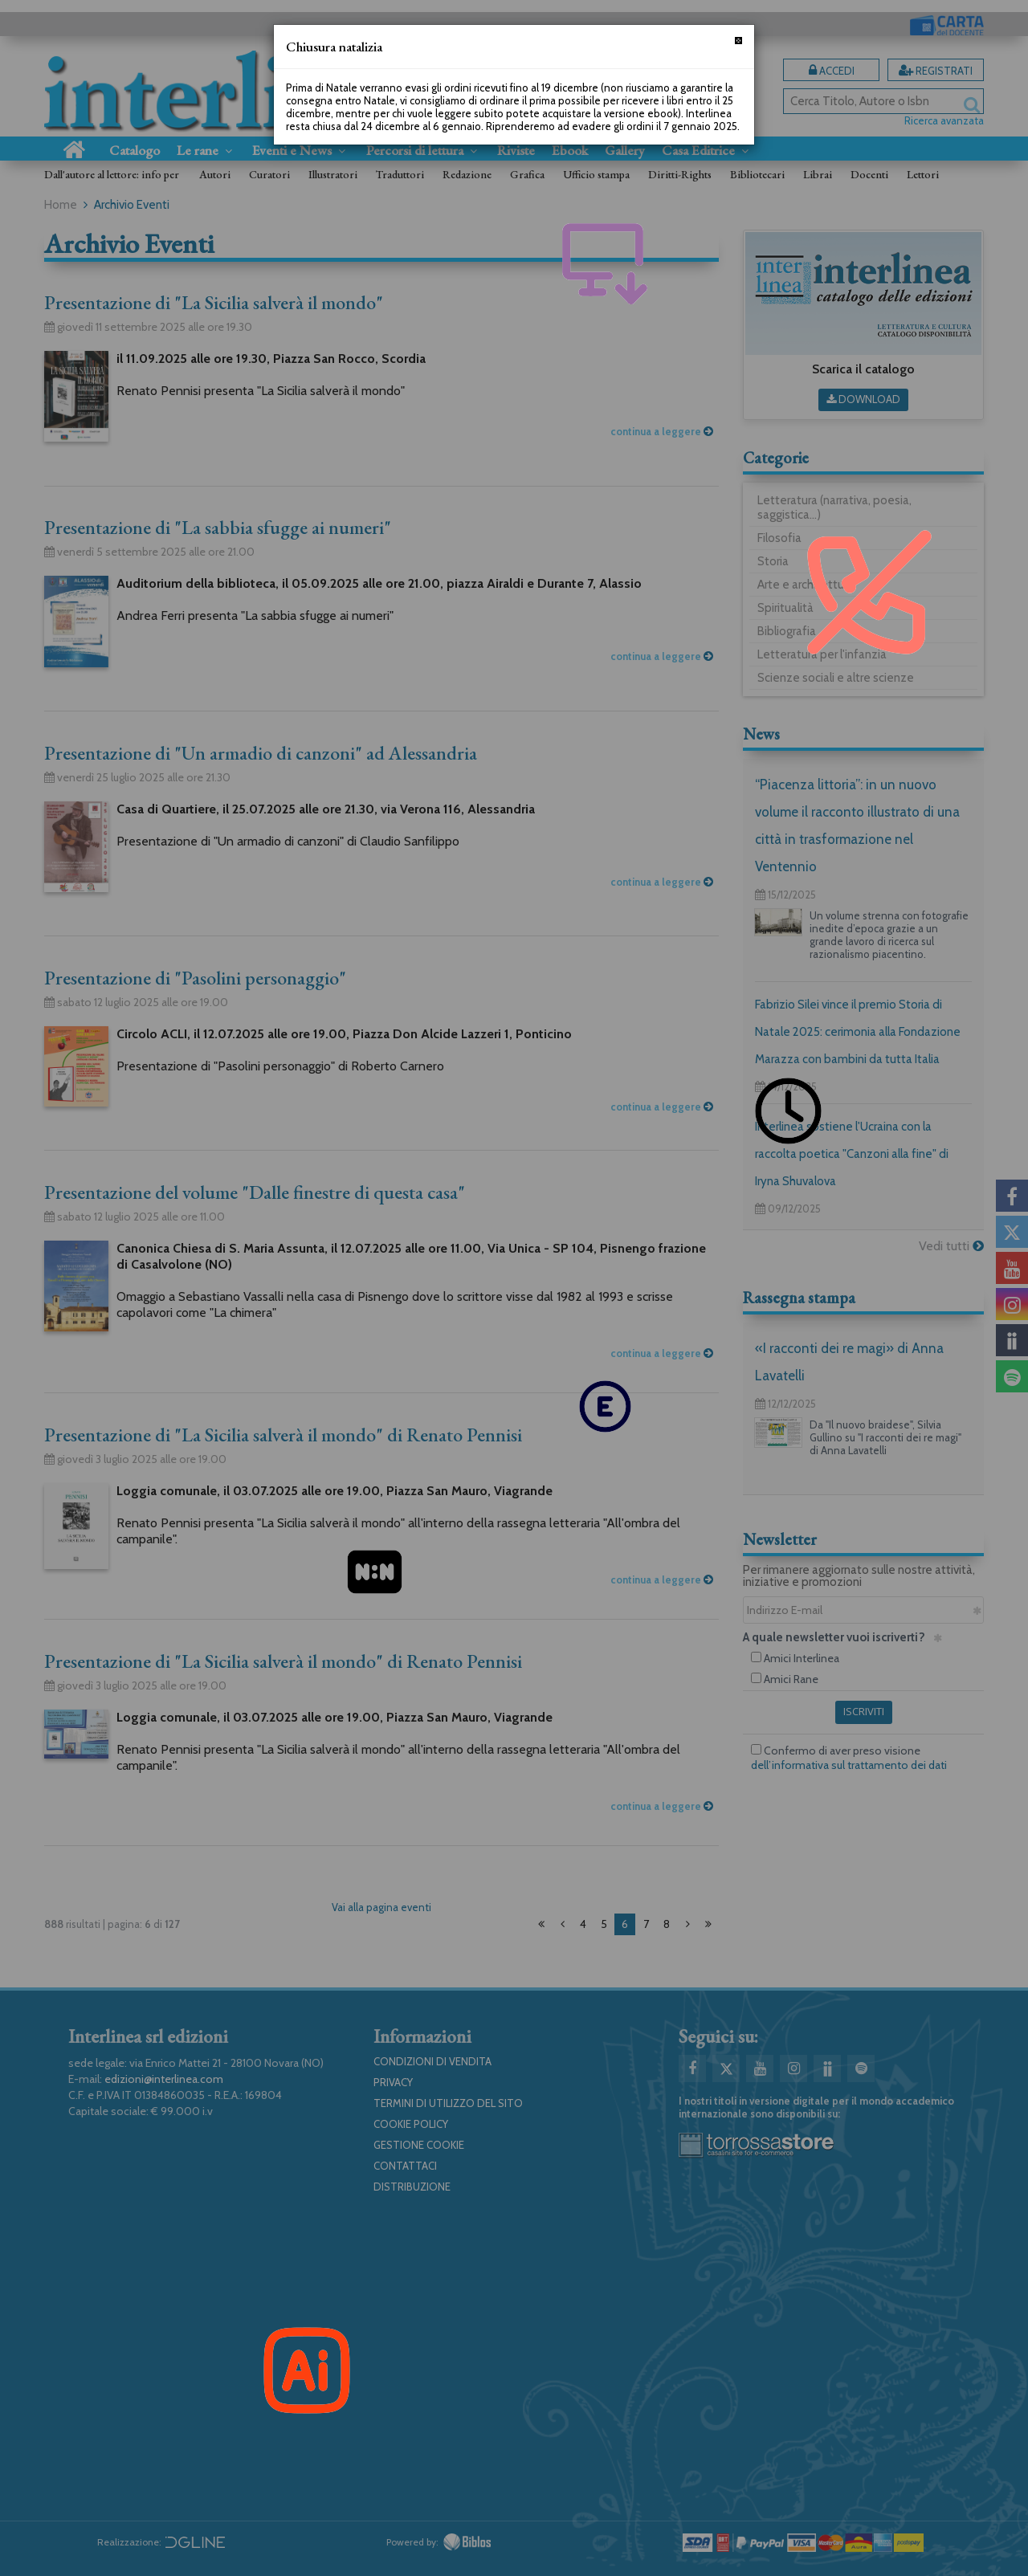  What do you see at coordinates (602, 259) in the screenshot?
I see `download to desktop computer` at bounding box center [602, 259].